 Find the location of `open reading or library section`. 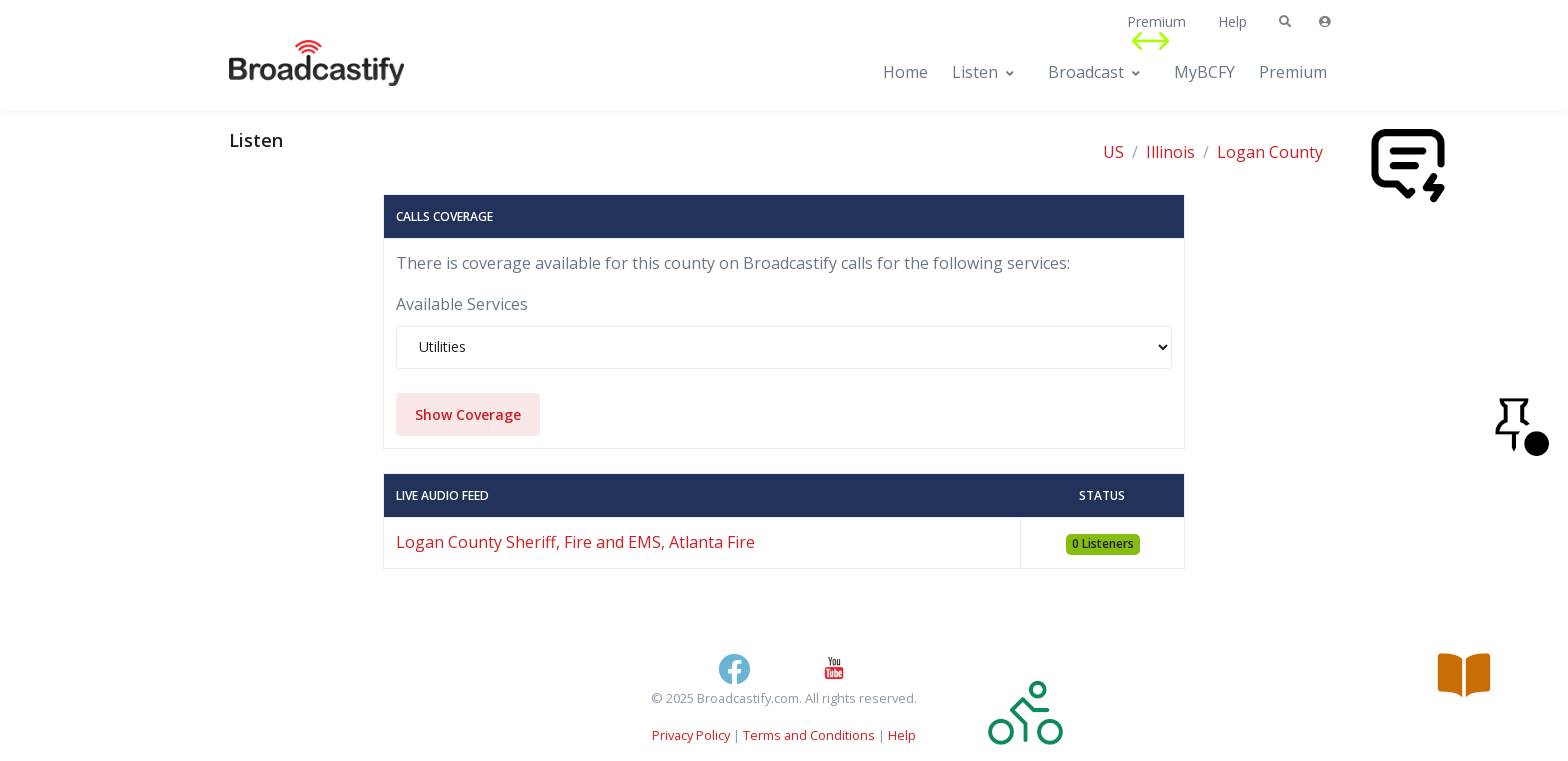

open reading or library section is located at coordinates (1464, 676).